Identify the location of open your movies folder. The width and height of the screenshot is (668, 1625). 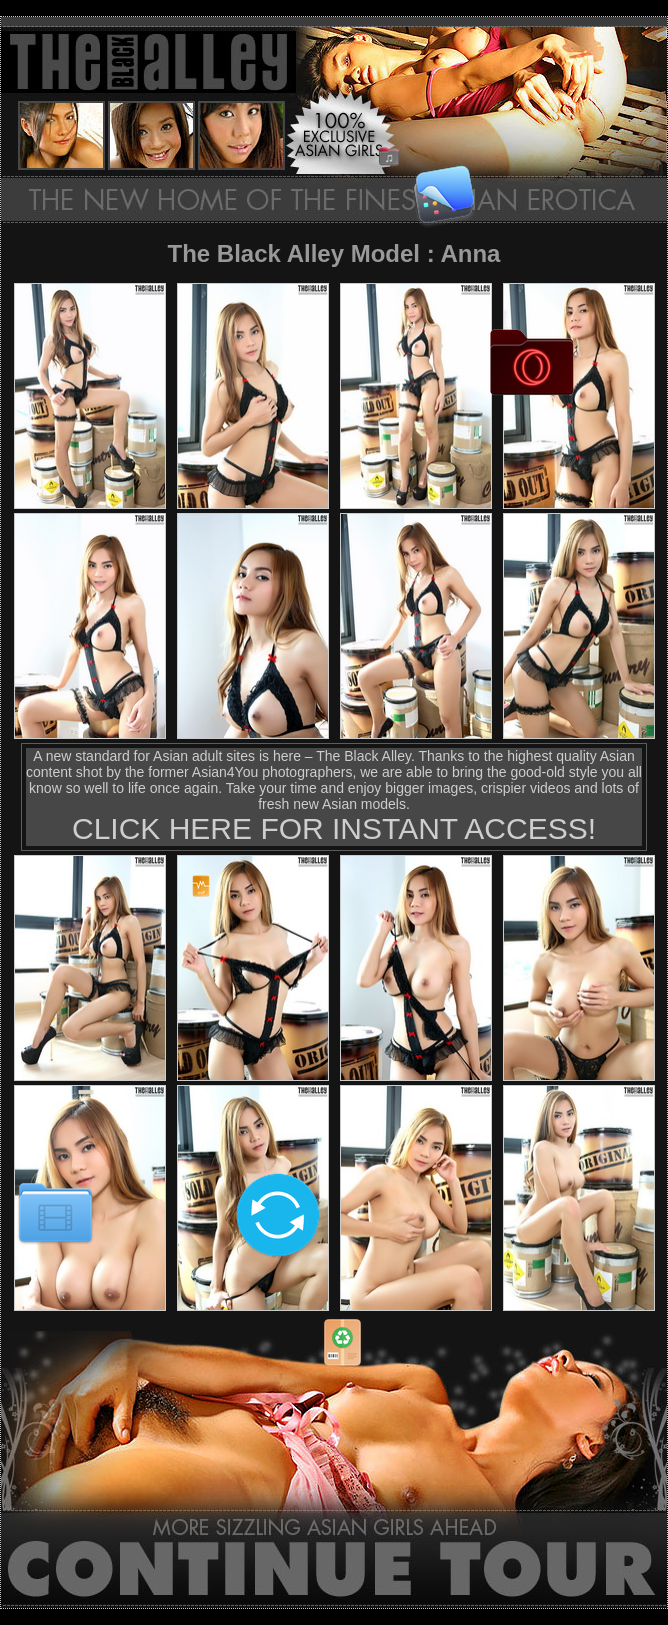
(55, 1212).